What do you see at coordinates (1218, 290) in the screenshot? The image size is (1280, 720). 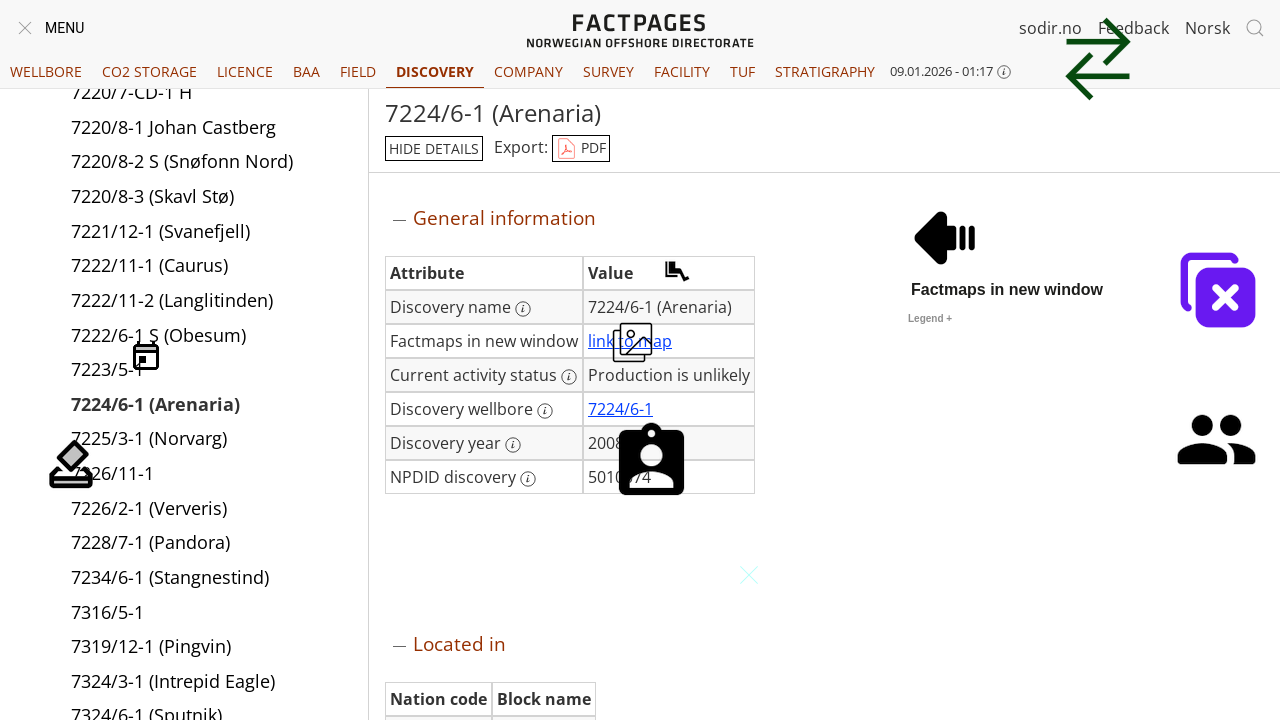 I see `cancel or remove copied content` at bounding box center [1218, 290].